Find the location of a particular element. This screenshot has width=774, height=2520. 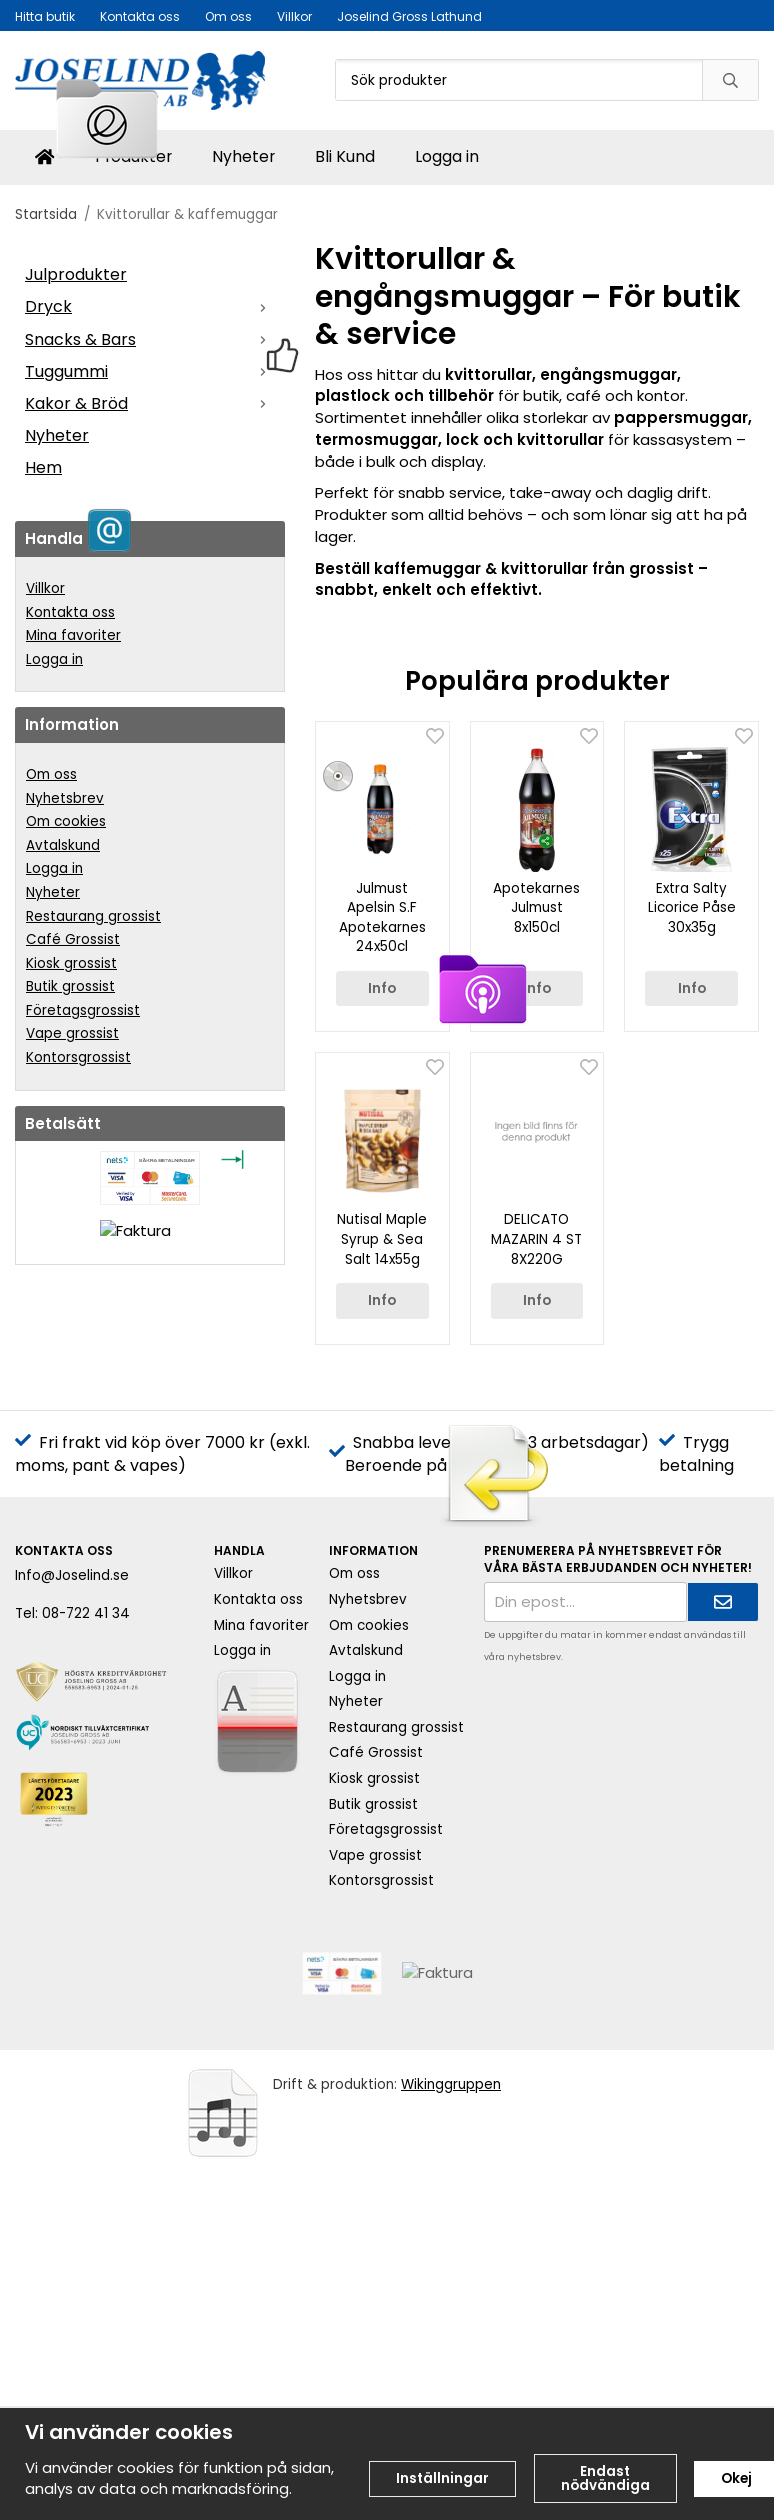

open folder containing podcast files is located at coordinates (482, 991).